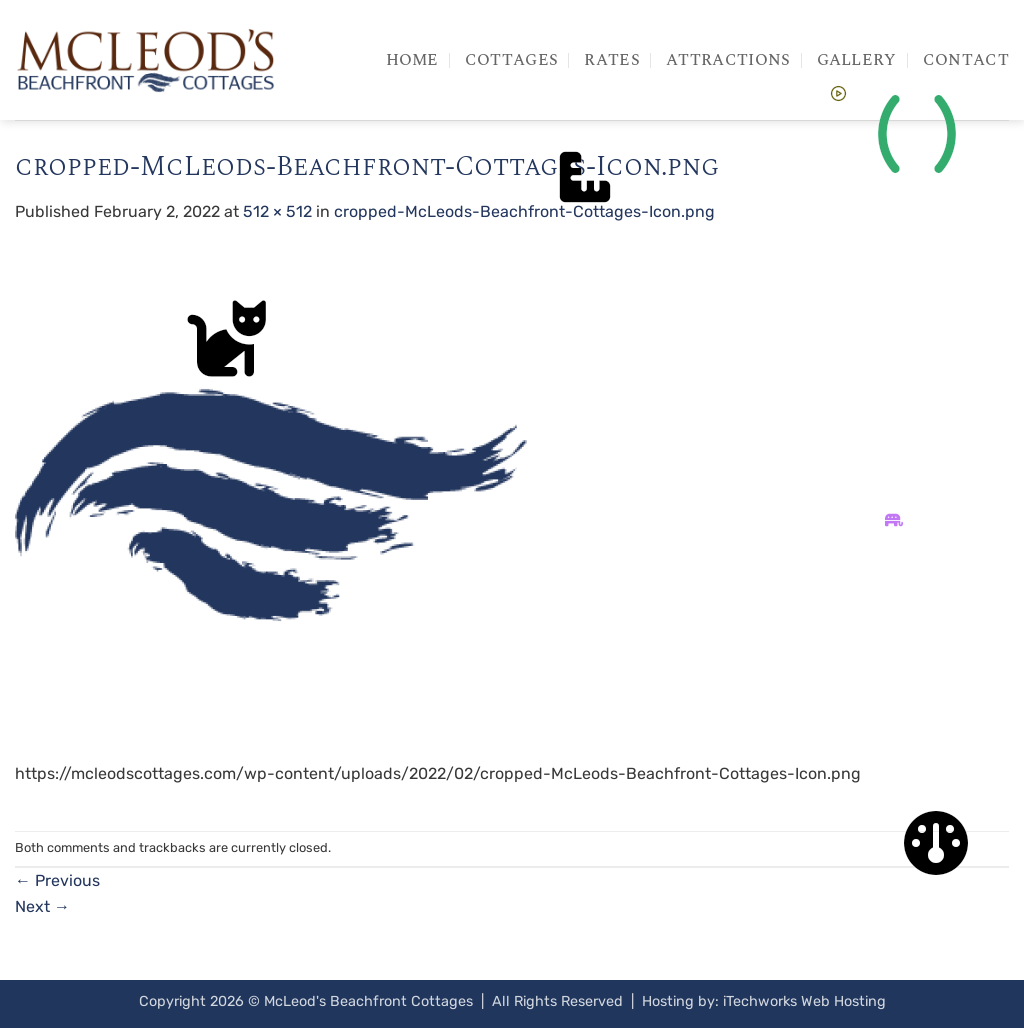  Describe the element at coordinates (917, 134) in the screenshot. I see `insert parentheses in text editor` at that location.